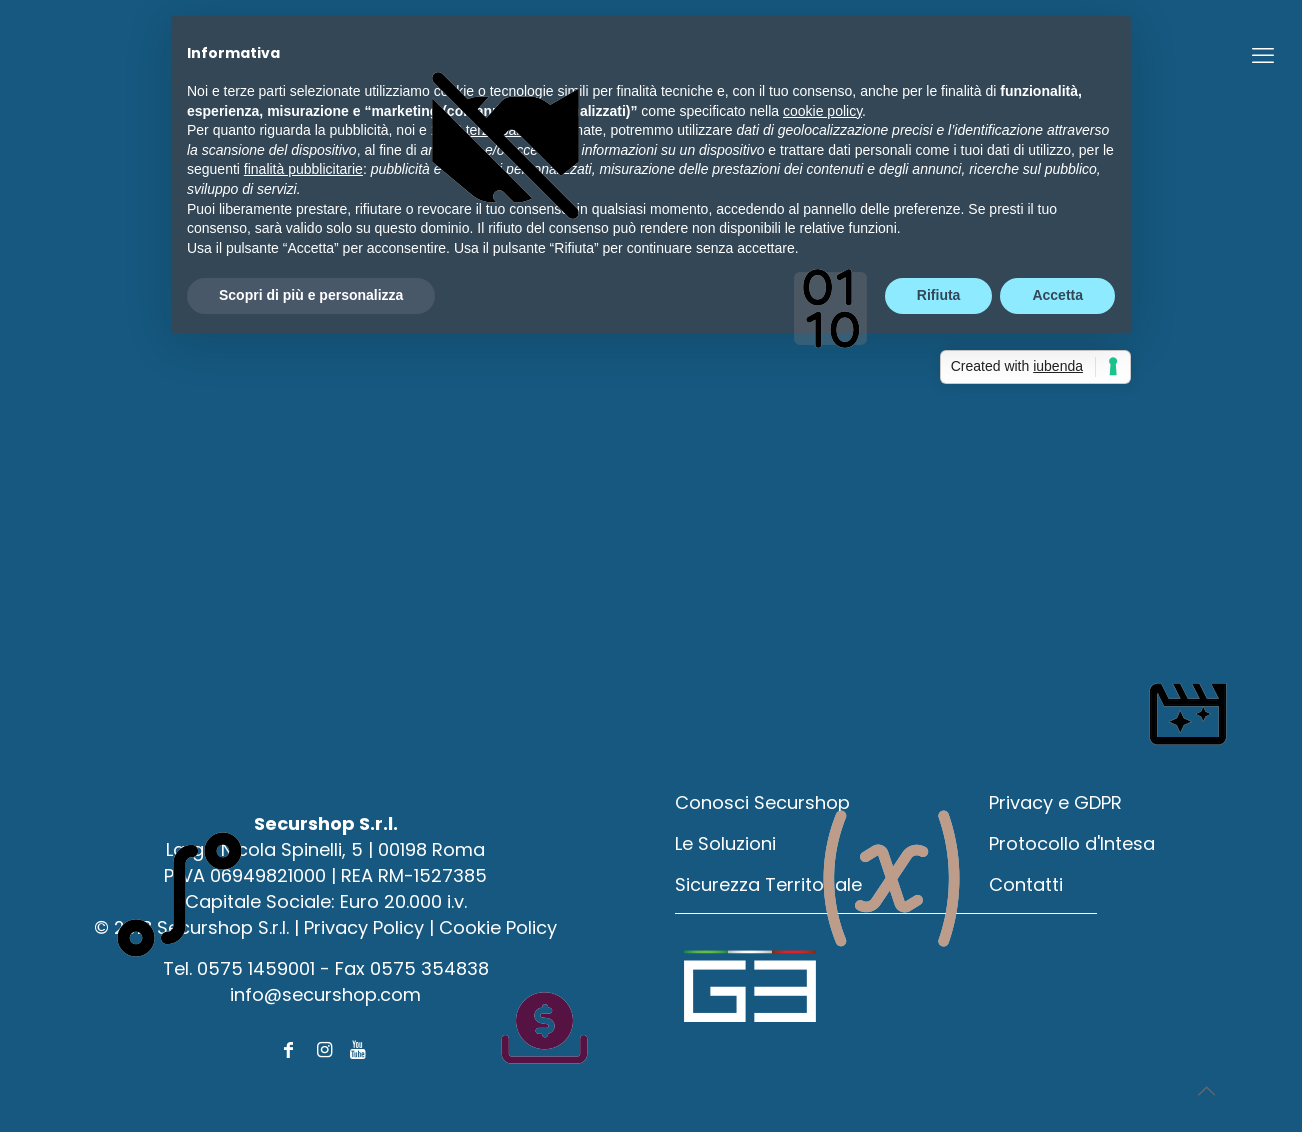  Describe the element at coordinates (544, 1025) in the screenshot. I see `make a donation` at that location.